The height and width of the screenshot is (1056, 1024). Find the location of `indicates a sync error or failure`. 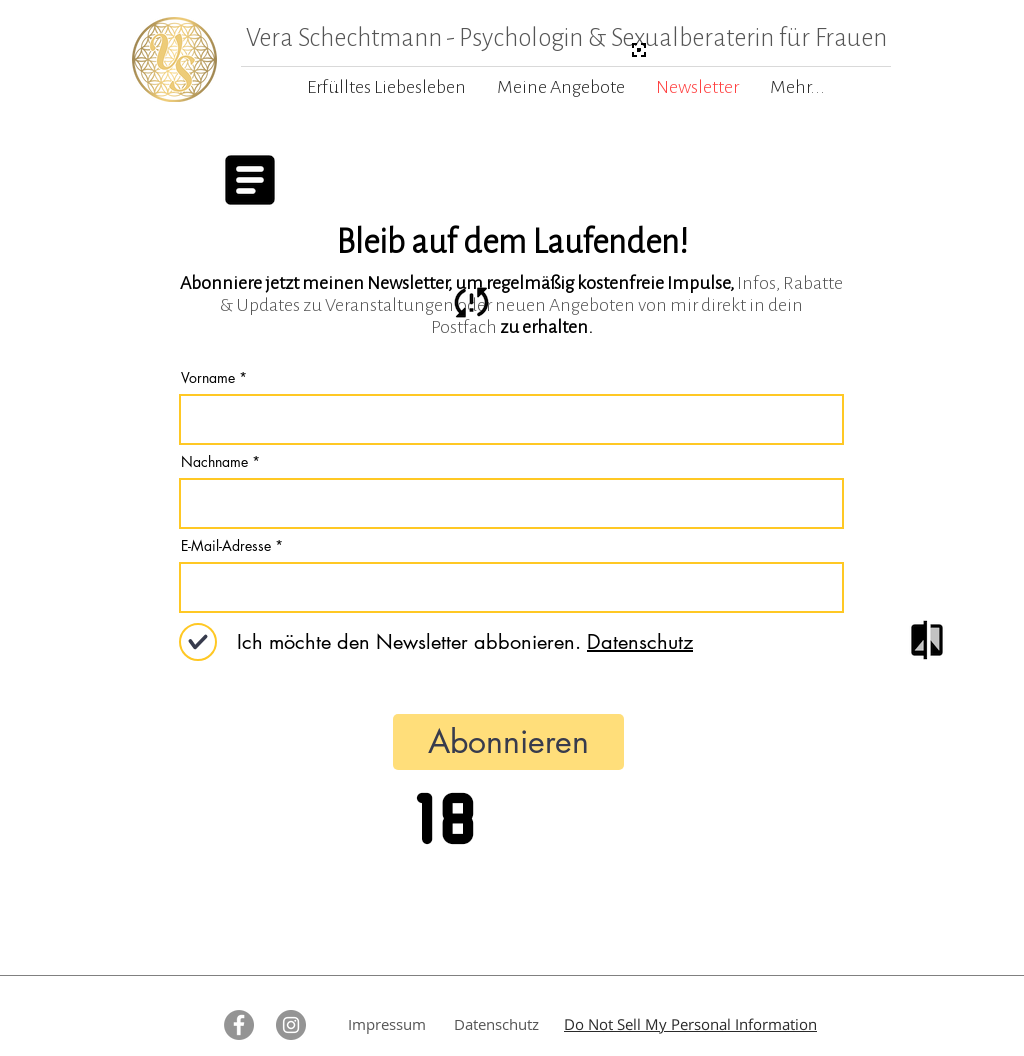

indicates a sync error or failure is located at coordinates (471, 302).